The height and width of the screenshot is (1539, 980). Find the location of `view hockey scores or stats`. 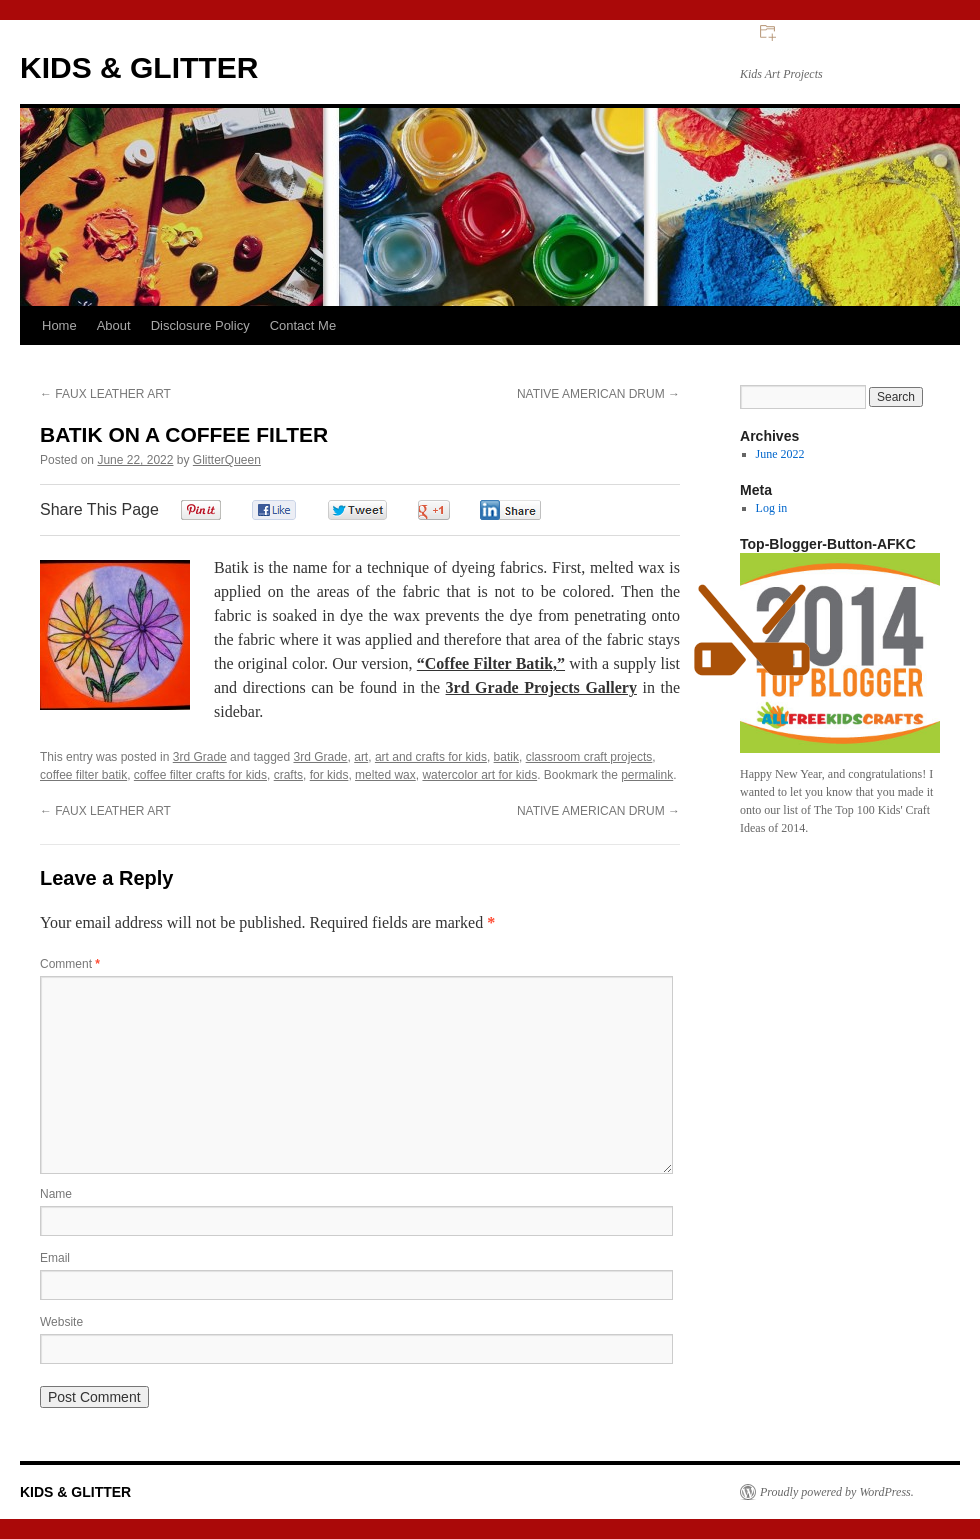

view hockey scores or stats is located at coordinates (752, 630).